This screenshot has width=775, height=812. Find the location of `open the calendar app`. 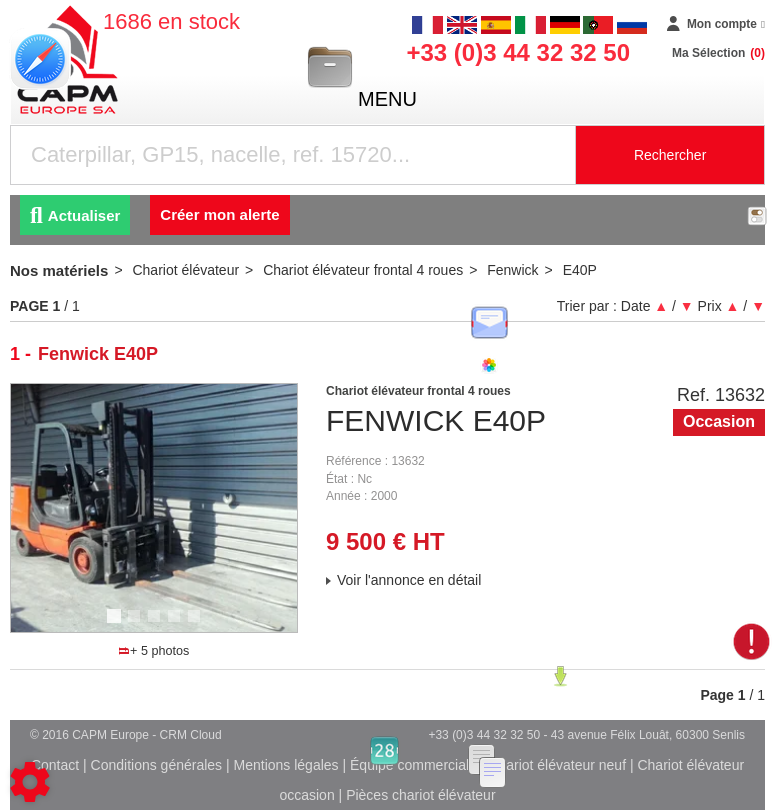

open the calendar app is located at coordinates (384, 750).